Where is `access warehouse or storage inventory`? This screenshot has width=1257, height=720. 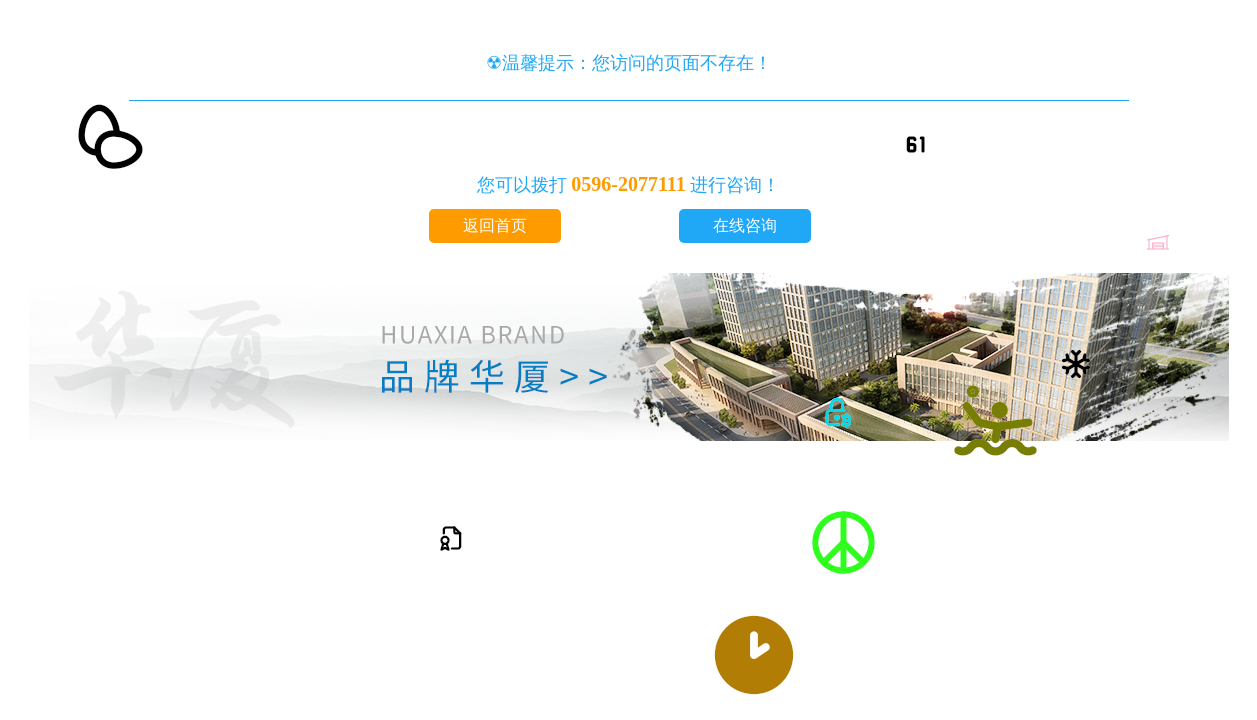 access warehouse or storage inventory is located at coordinates (1158, 243).